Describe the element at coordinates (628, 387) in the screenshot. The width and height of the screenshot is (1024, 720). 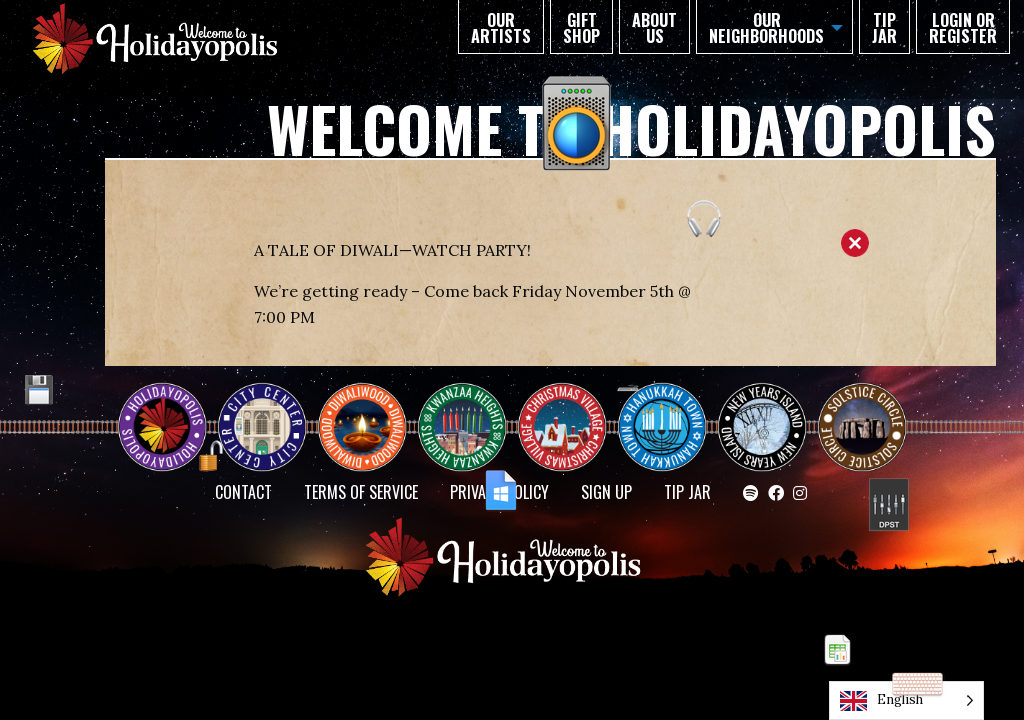
I see `keyboard input device connected` at that location.